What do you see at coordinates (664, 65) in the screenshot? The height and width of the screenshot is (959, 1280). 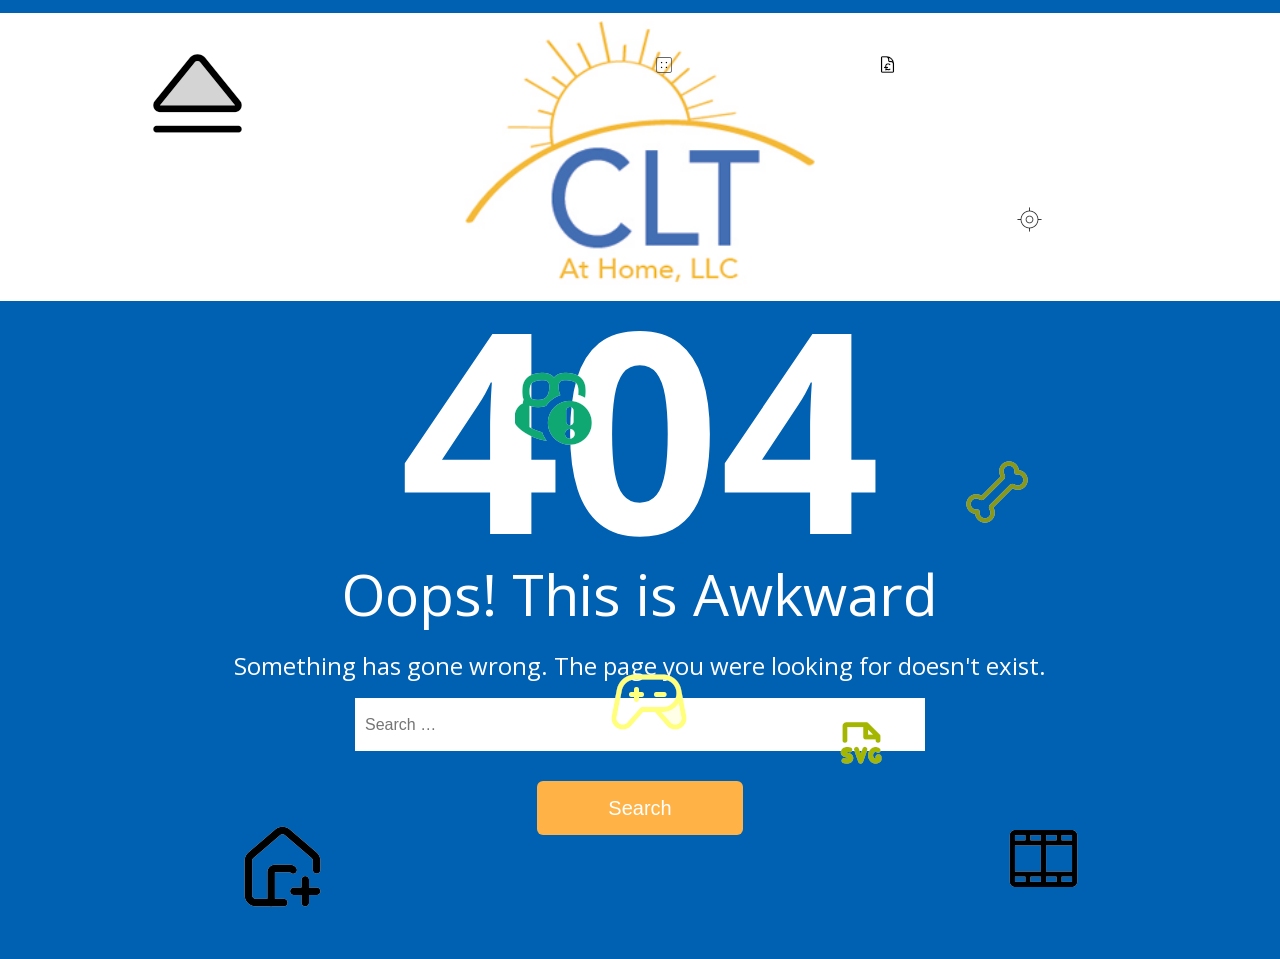 I see `randomize or shuffle content` at bounding box center [664, 65].